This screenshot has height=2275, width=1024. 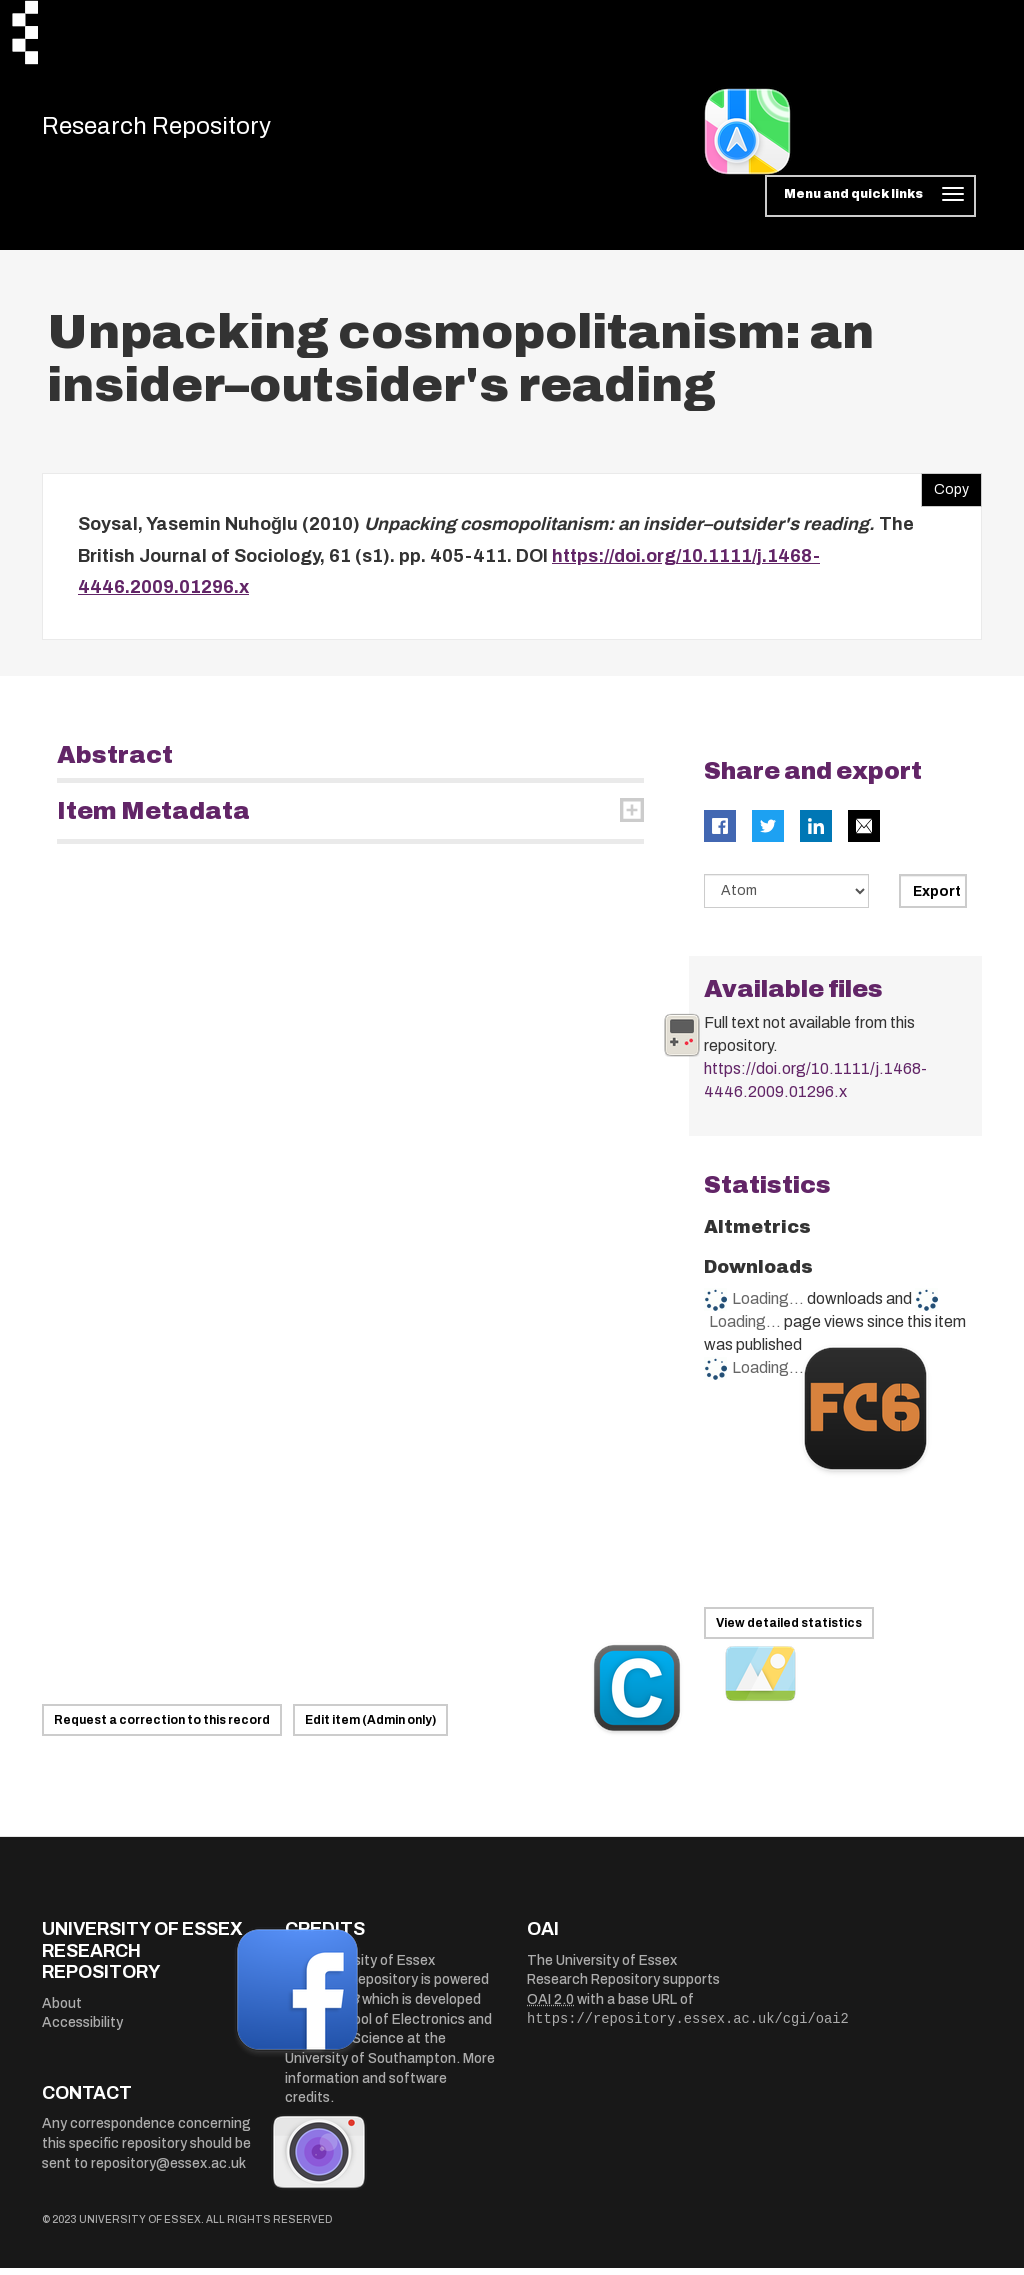 What do you see at coordinates (760, 1673) in the screenshot?
I see `open the photos app` at bounding box center [760, 1673].